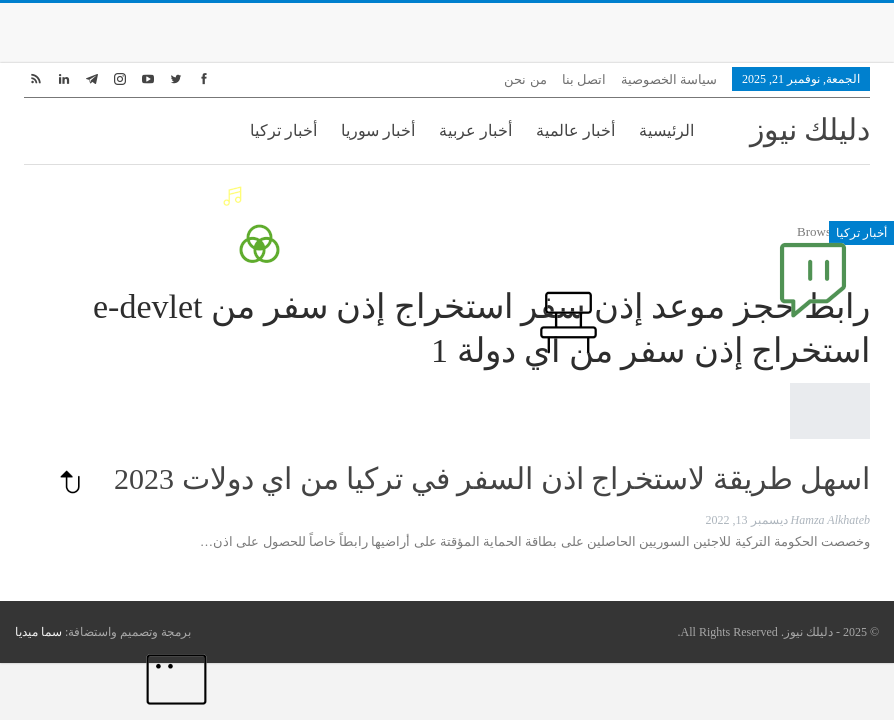  What do you see at coordinates (233, 196) in the screenshot?
I see `access music library or player` at bounding box center [233, 196].